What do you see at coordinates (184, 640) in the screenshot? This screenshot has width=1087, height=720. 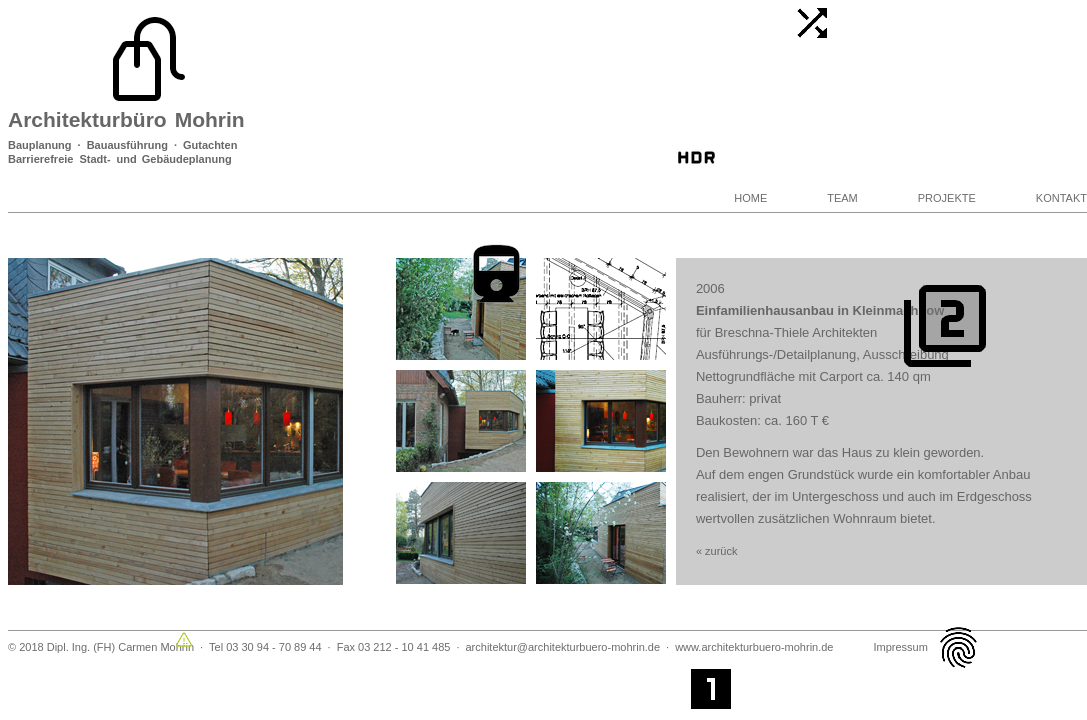 I see `indicates a warning or caution state` at bounding box center [184, 640].